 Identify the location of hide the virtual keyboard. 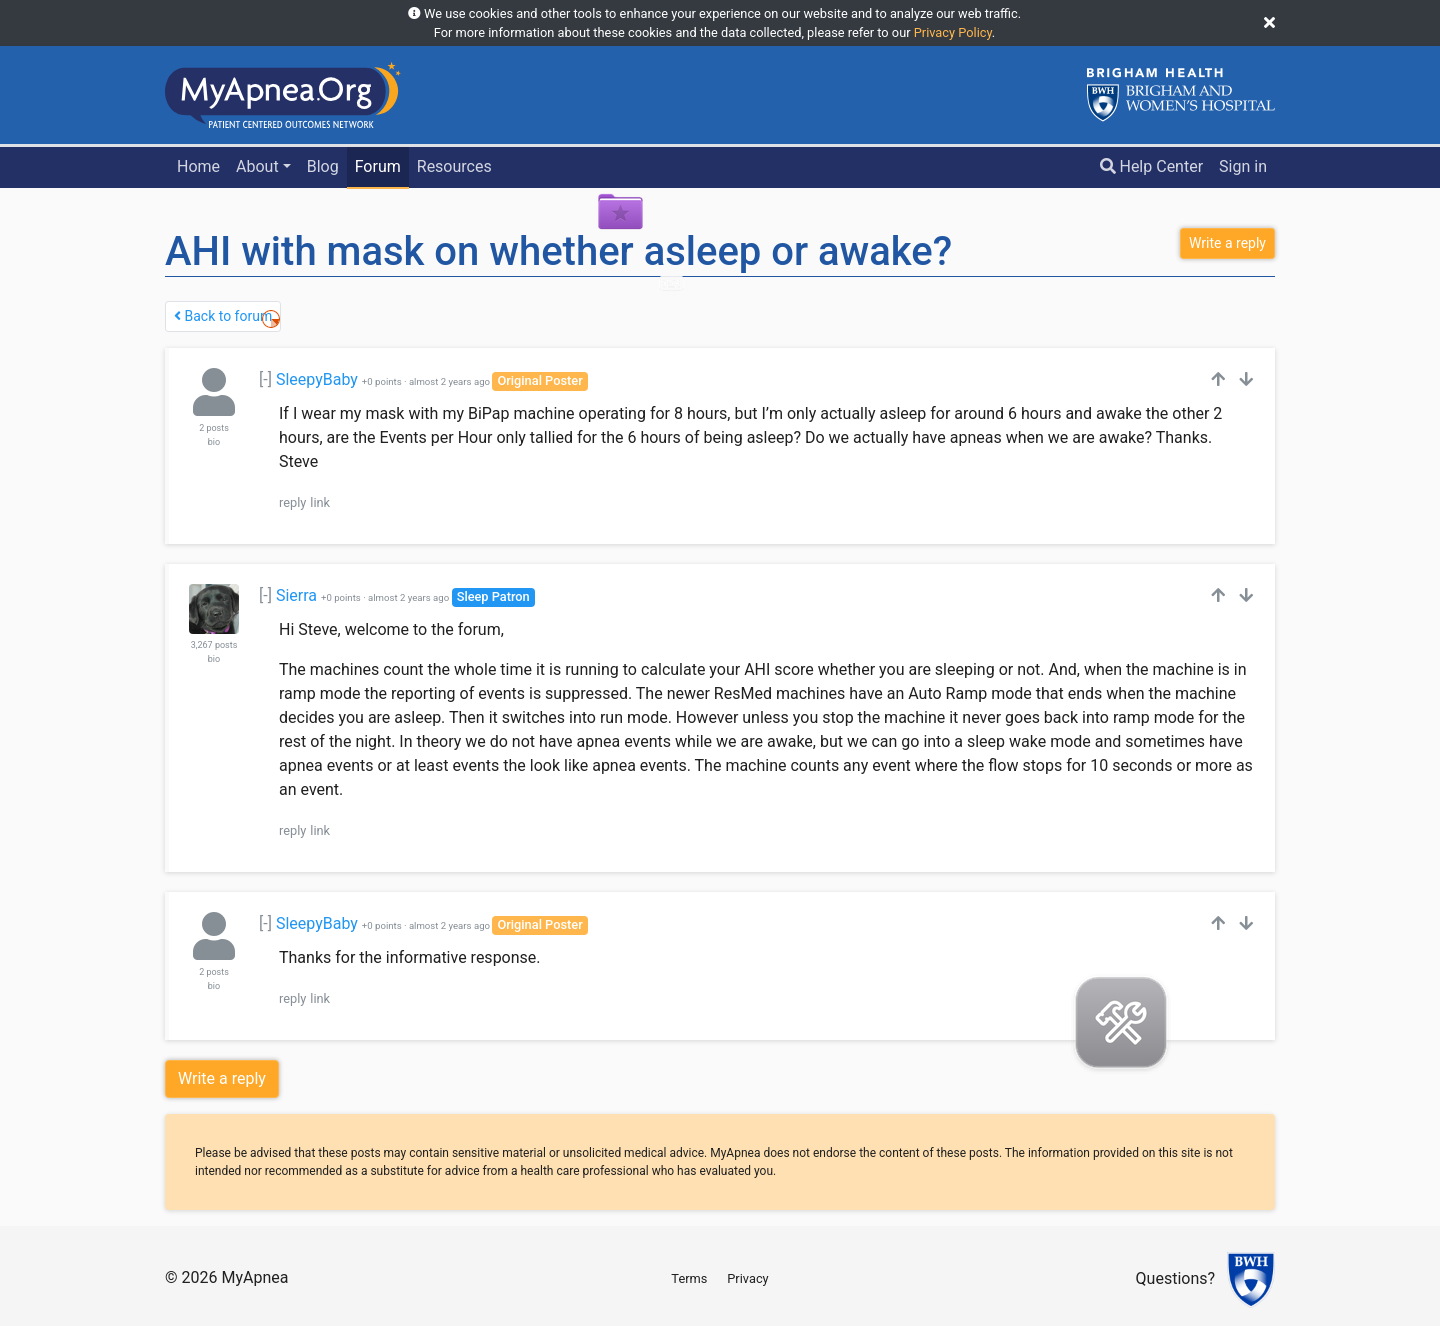
(671, 286).